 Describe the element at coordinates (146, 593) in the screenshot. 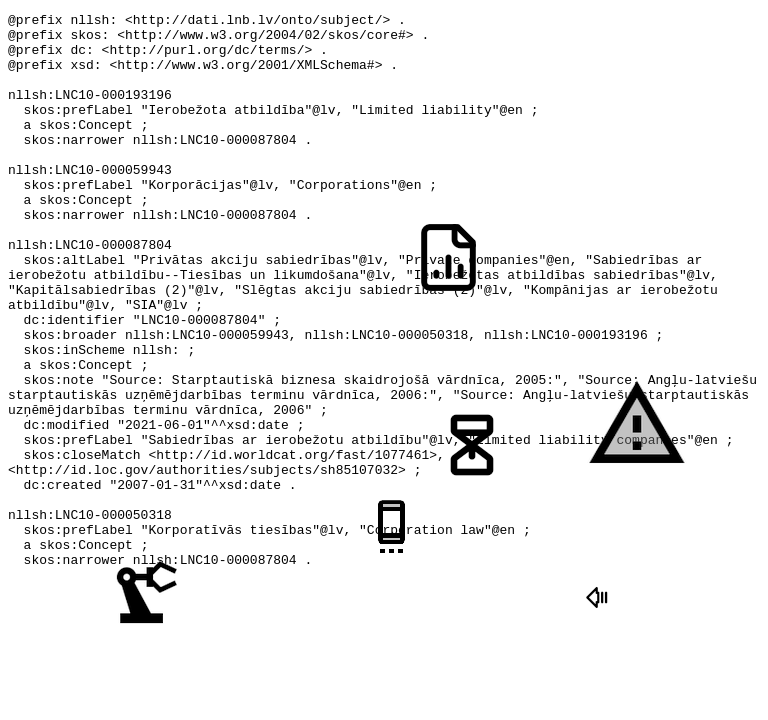

I see `access precision manufacturing settings` at that location.